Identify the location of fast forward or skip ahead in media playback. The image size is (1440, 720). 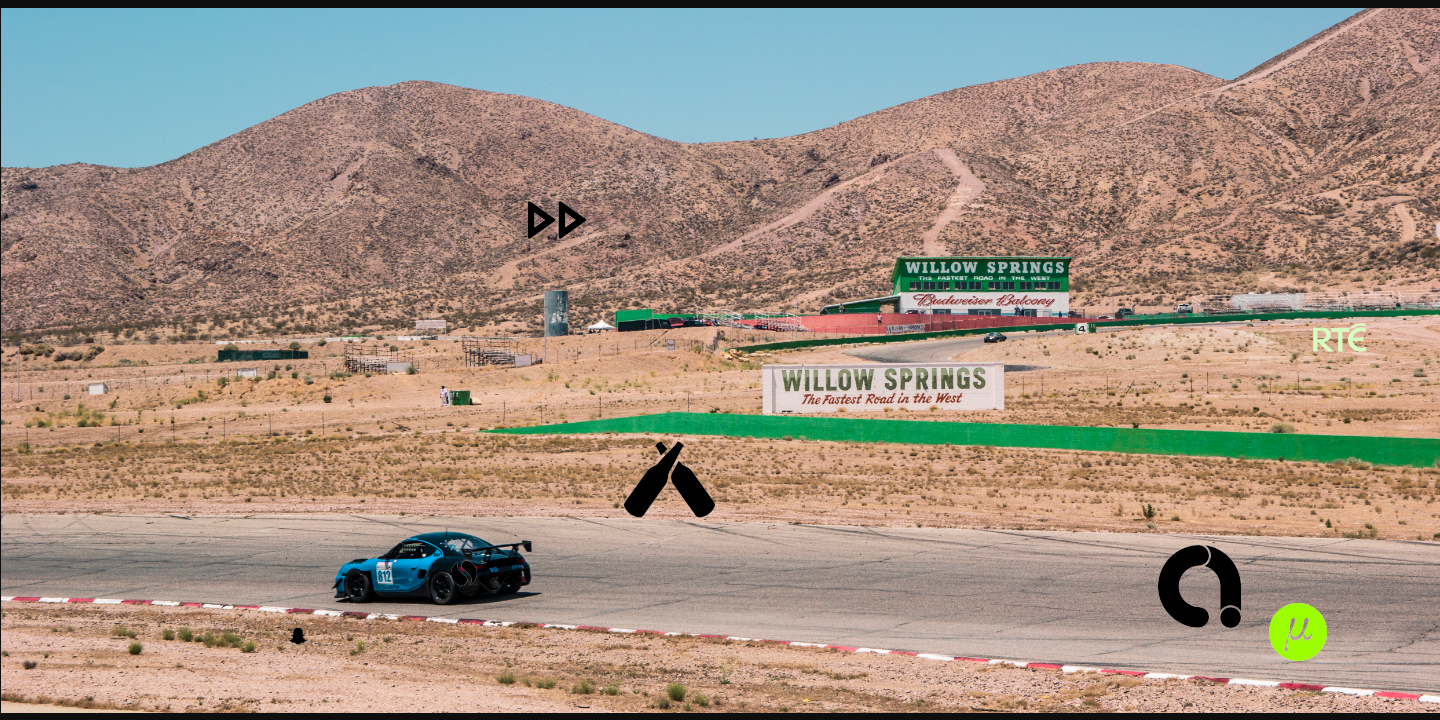
(555, 220).